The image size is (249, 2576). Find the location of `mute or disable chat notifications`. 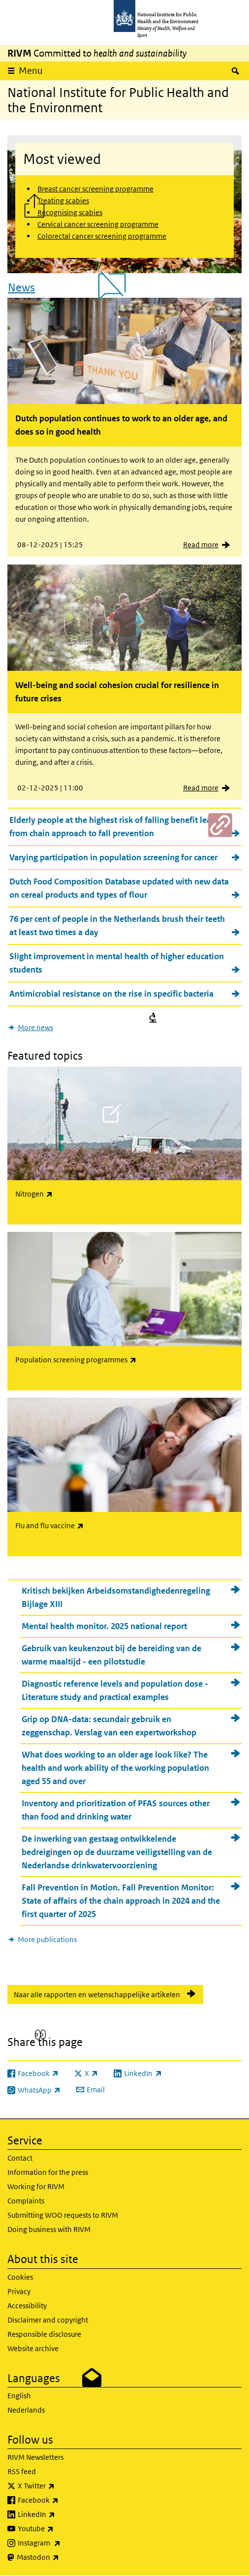

mute or disable chat notifications is located at coordinates (112, 283).